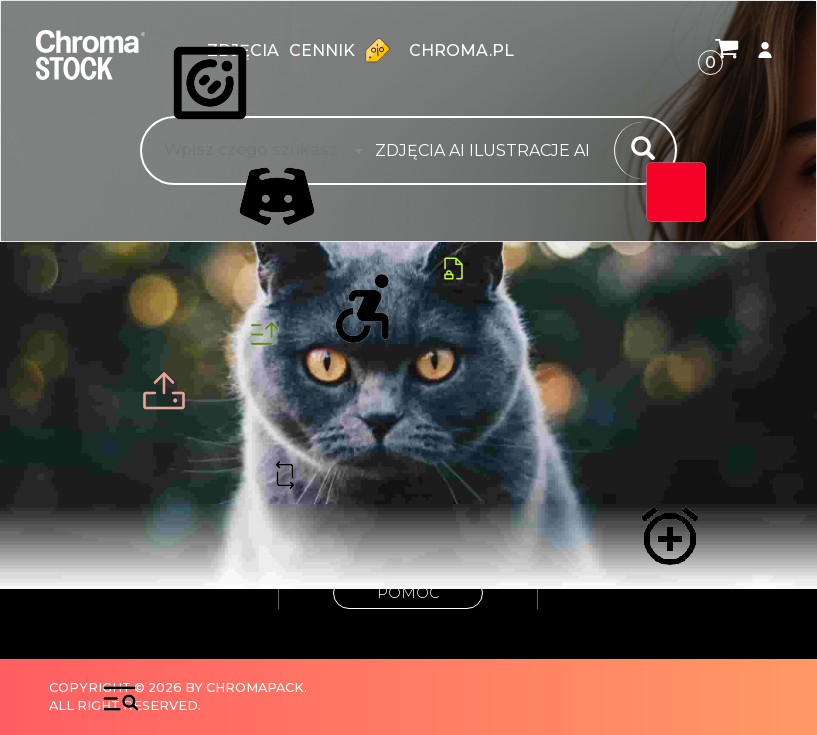  Describe the element at coordinates (164, 393) in the screenshot. I see `upload a file or document` at that location.